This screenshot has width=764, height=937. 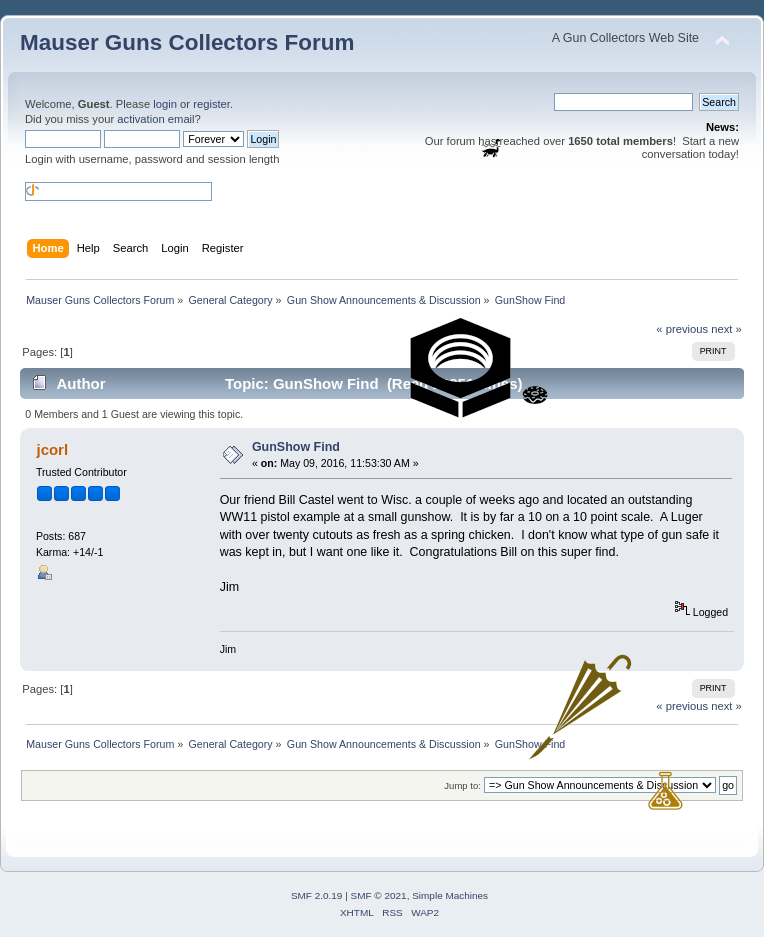 I want to click on select umbrella bayonet weapon in game inventory, so click(x=579, y=708).